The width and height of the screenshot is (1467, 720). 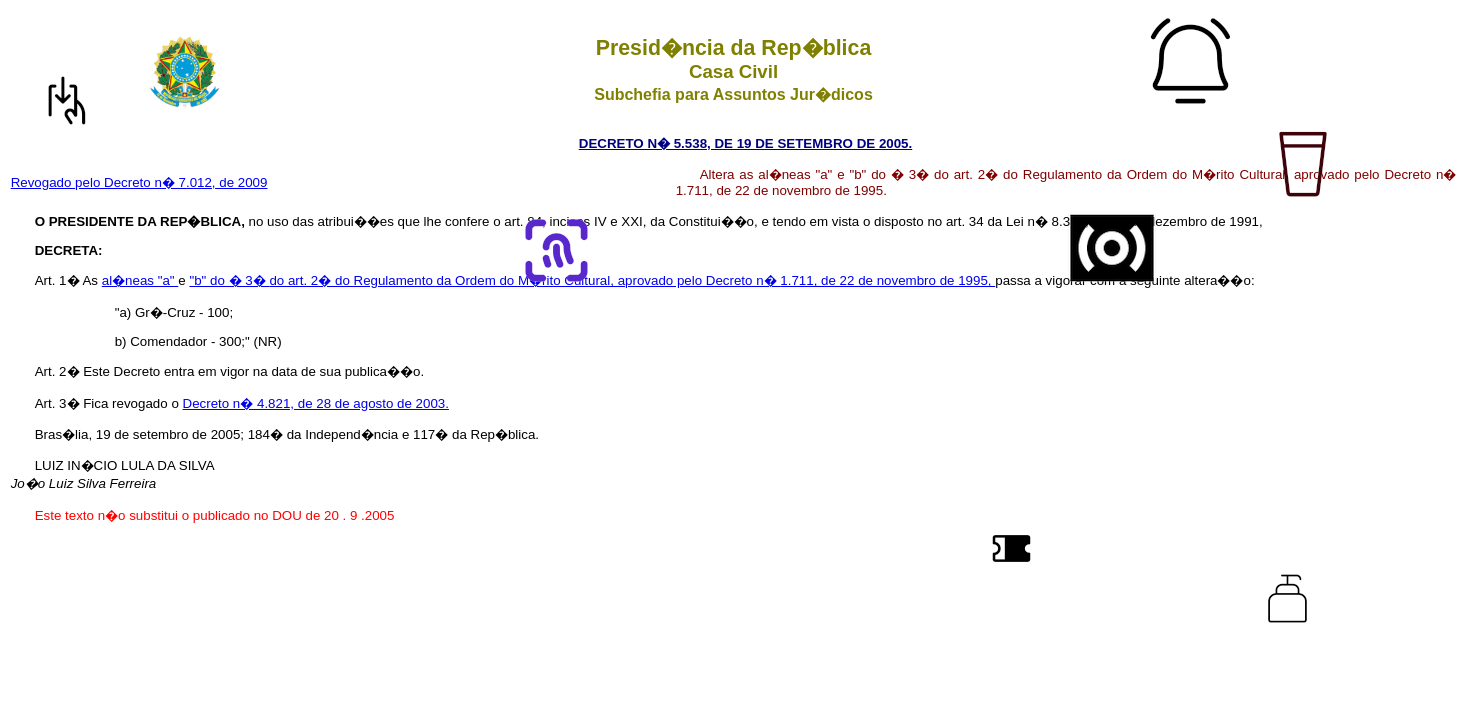 What do you see at coordinates (556, 250) in the screenshot?
I see `authenticate with fingerprint` at bounding box center [556, 250].